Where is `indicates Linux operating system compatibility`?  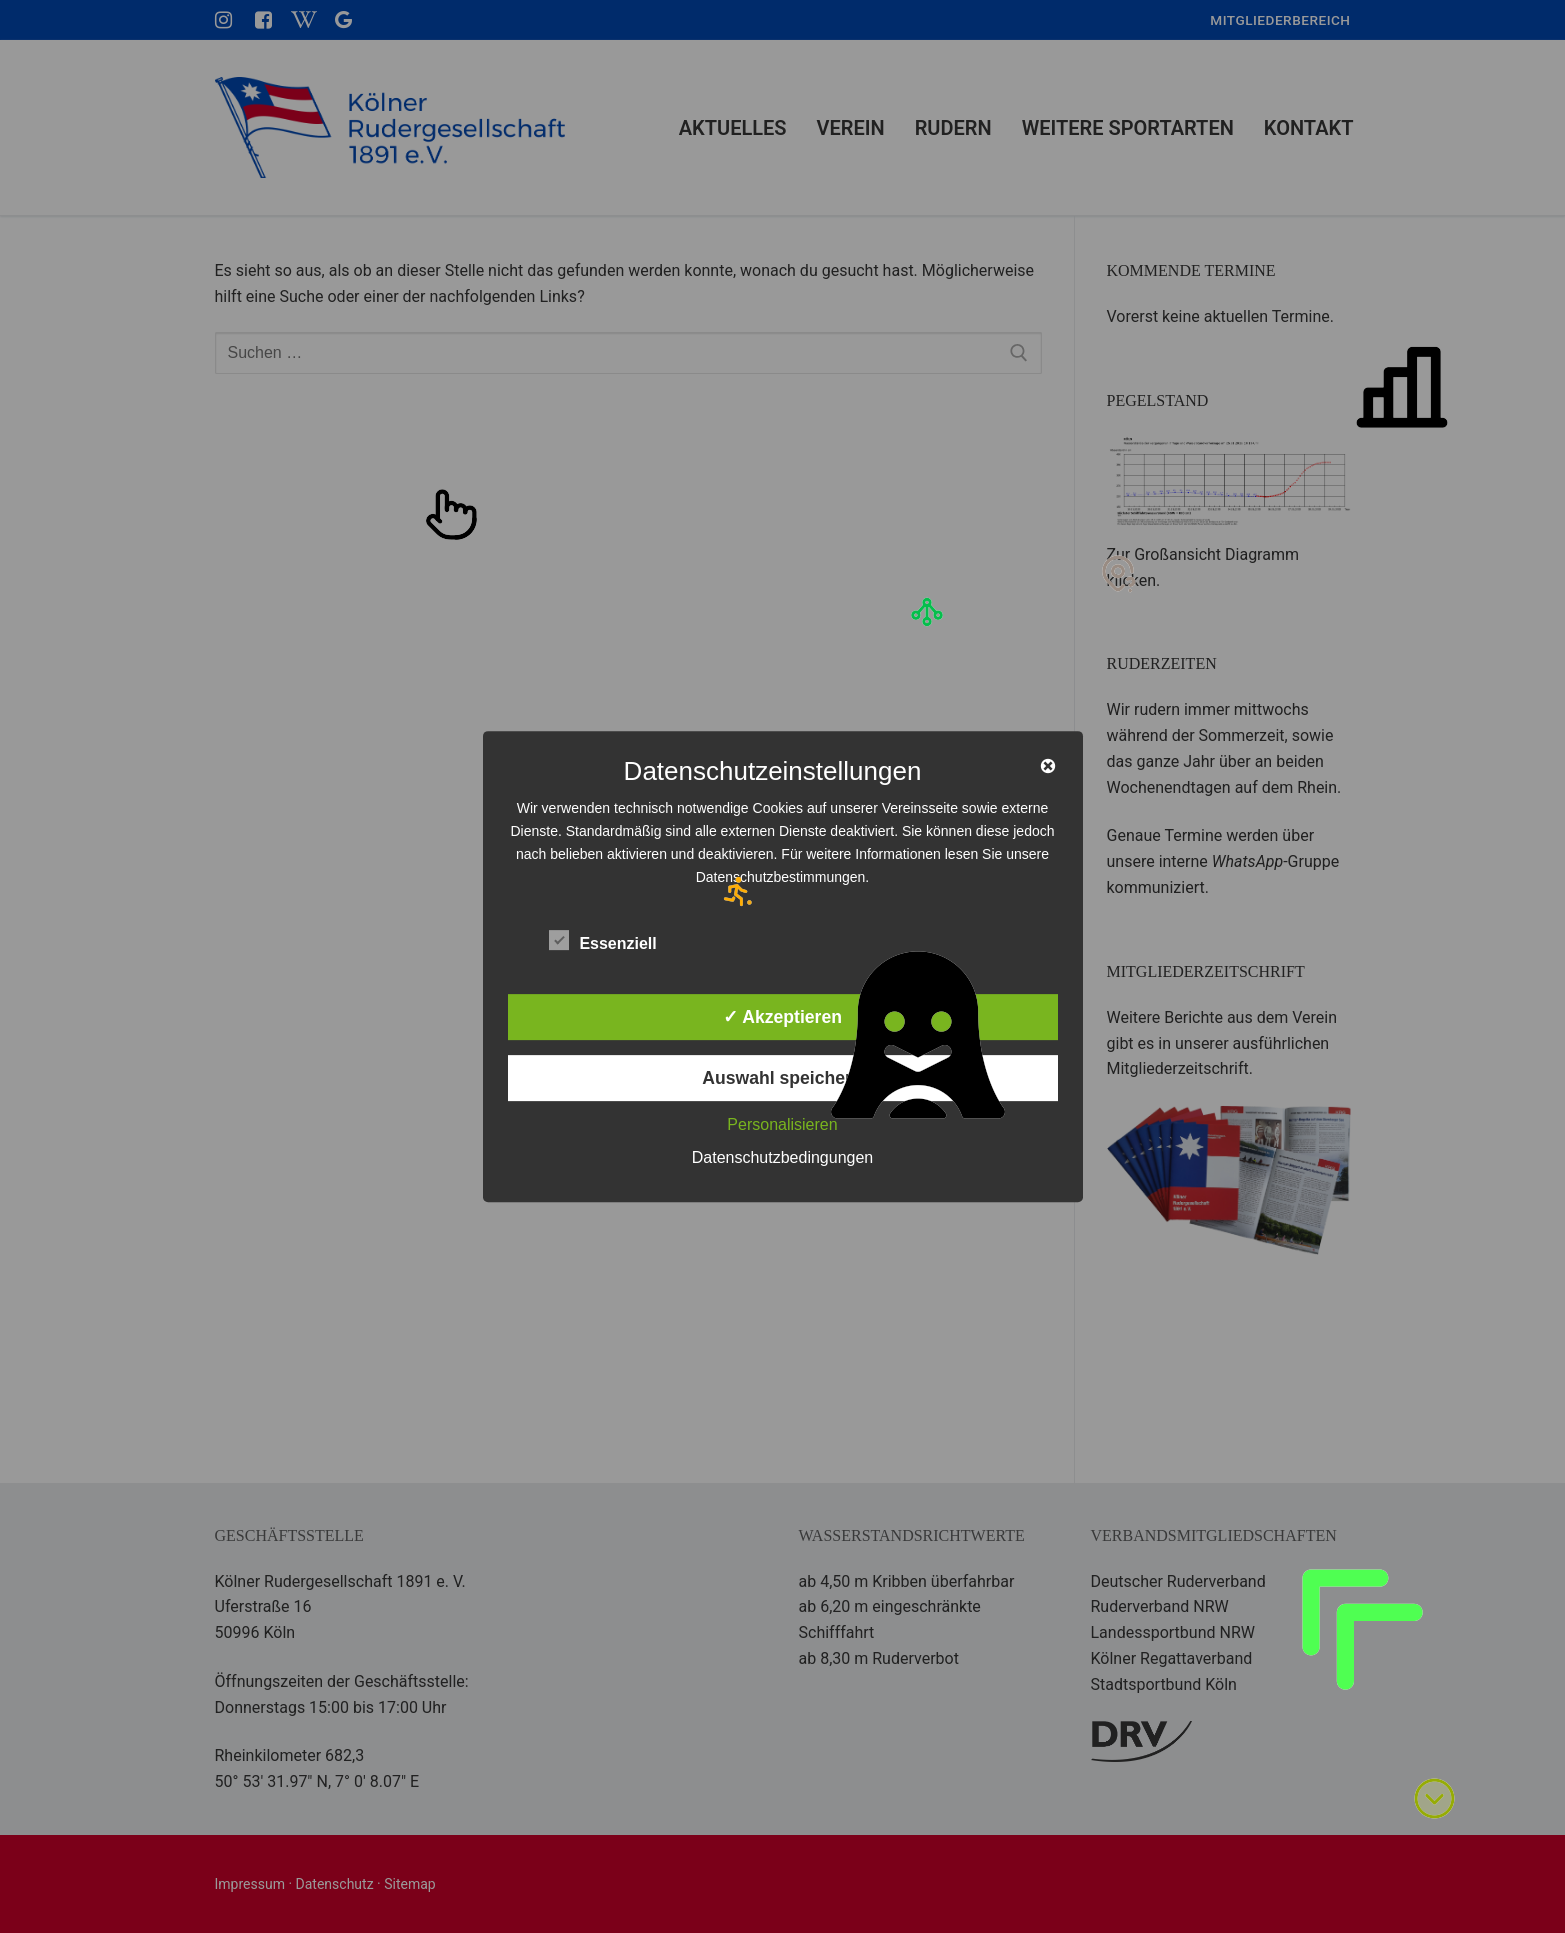 indicates Linux operating system compatibility is located at coordinates (918, 1045).